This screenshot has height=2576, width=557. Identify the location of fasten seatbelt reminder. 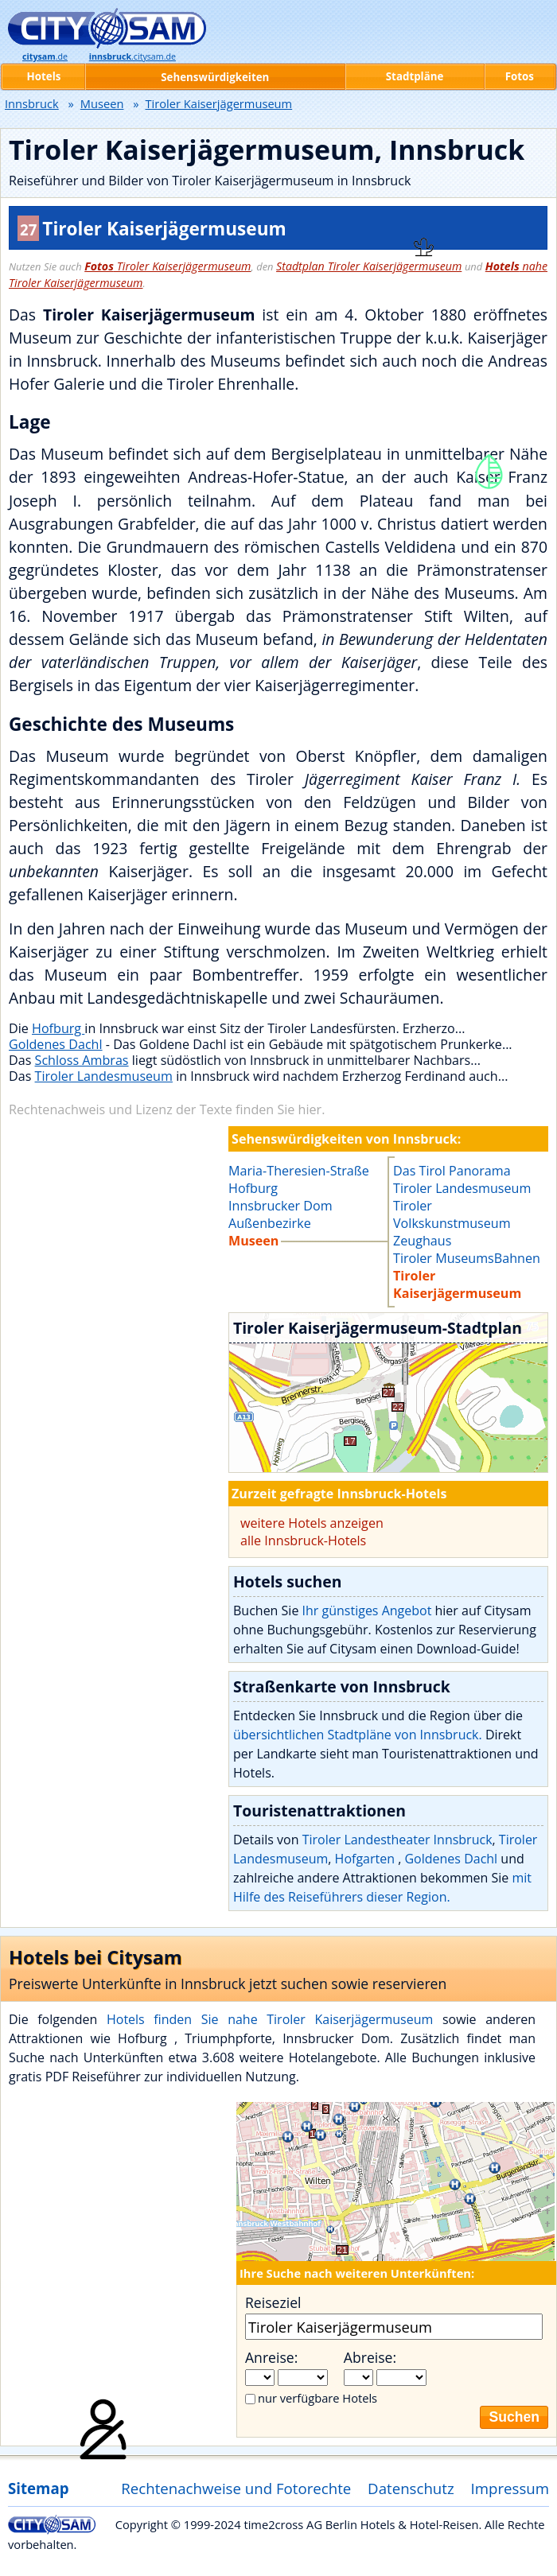
(103, 2429).